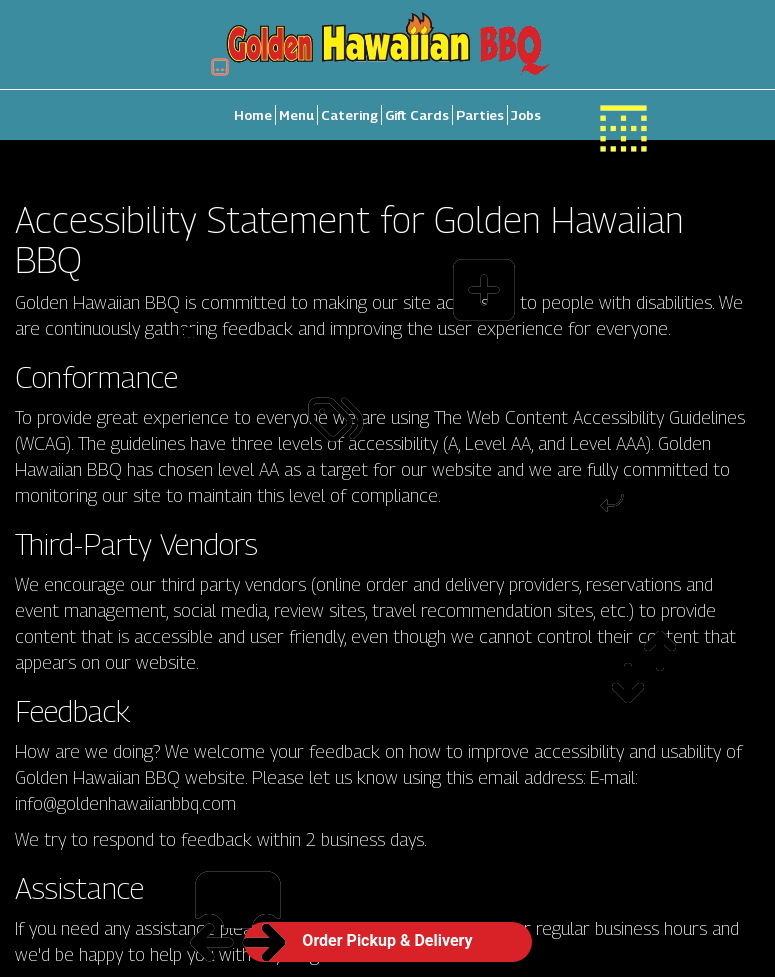 The image size is (775, 977). Describe the element at coordinates (336, 417) in the screenshot. I see `manage tags or labels` at that location.